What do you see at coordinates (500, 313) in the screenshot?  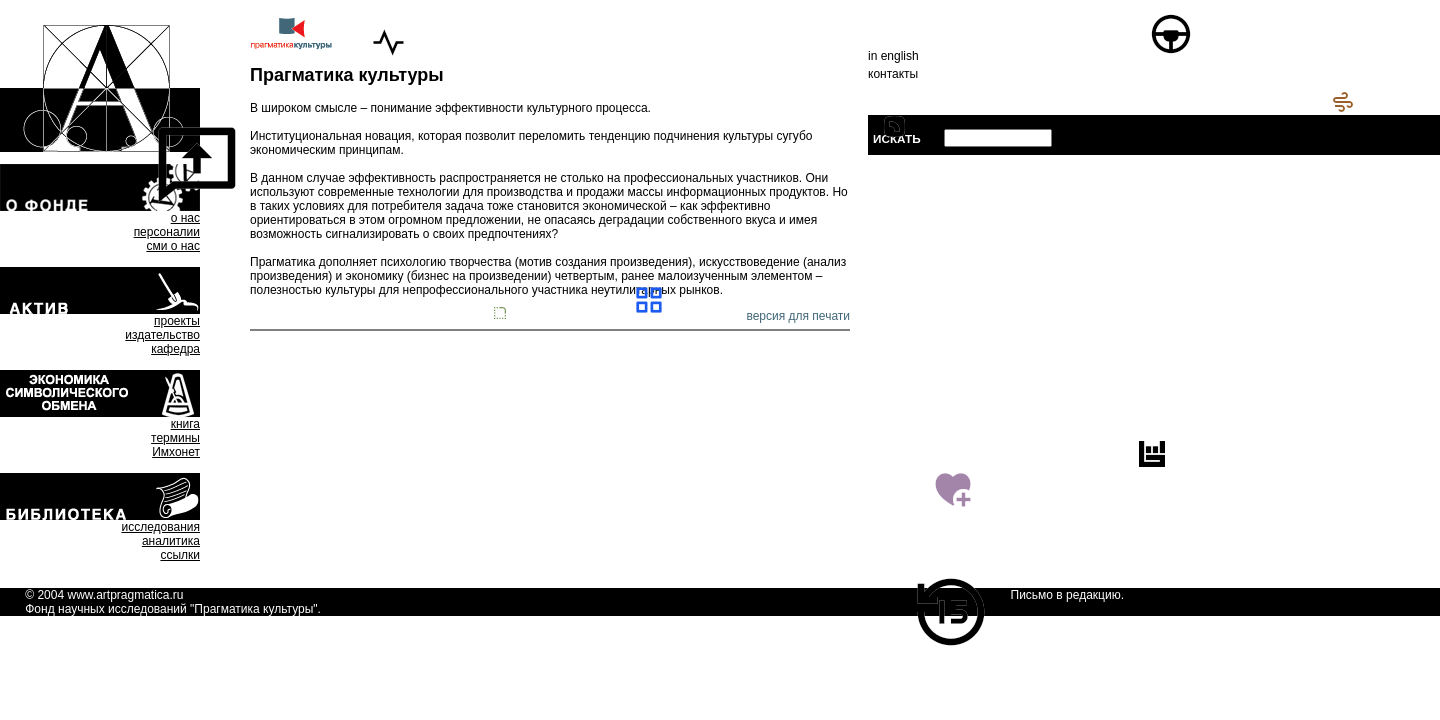 I see `apply rounded corners to a selected element` at bounding box center [500, 313].